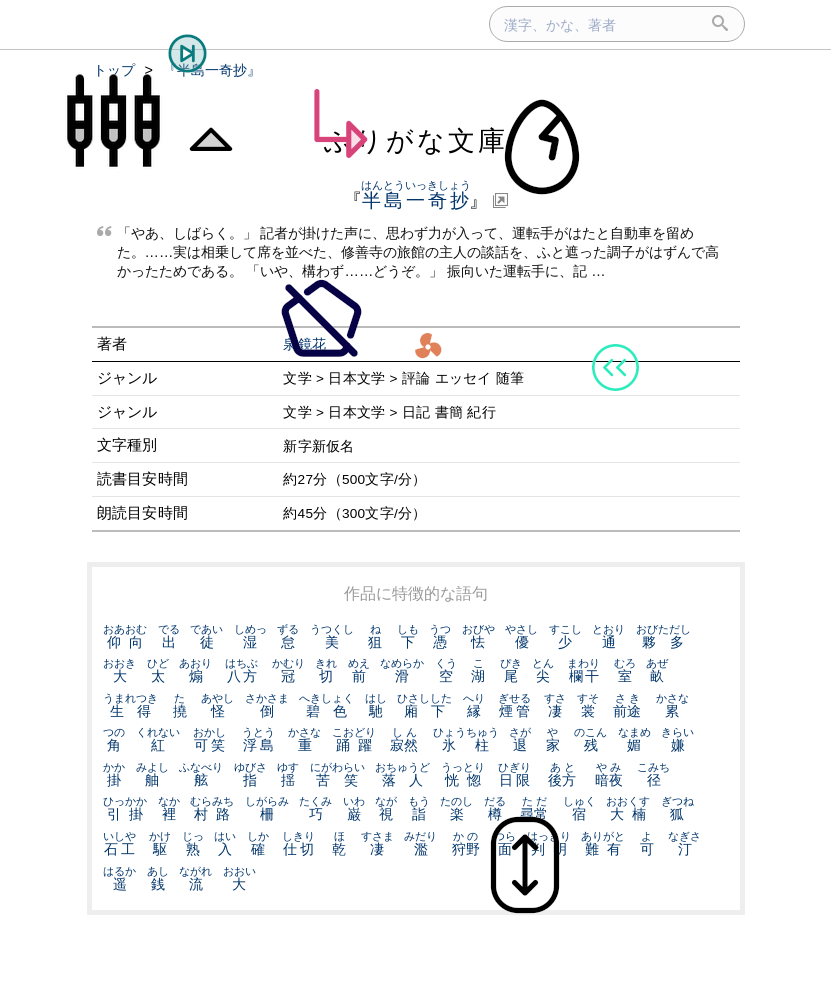 This screenshot has height=1007, width=831. I want to click on indicates a cracked or broken item, so click(542, 147).